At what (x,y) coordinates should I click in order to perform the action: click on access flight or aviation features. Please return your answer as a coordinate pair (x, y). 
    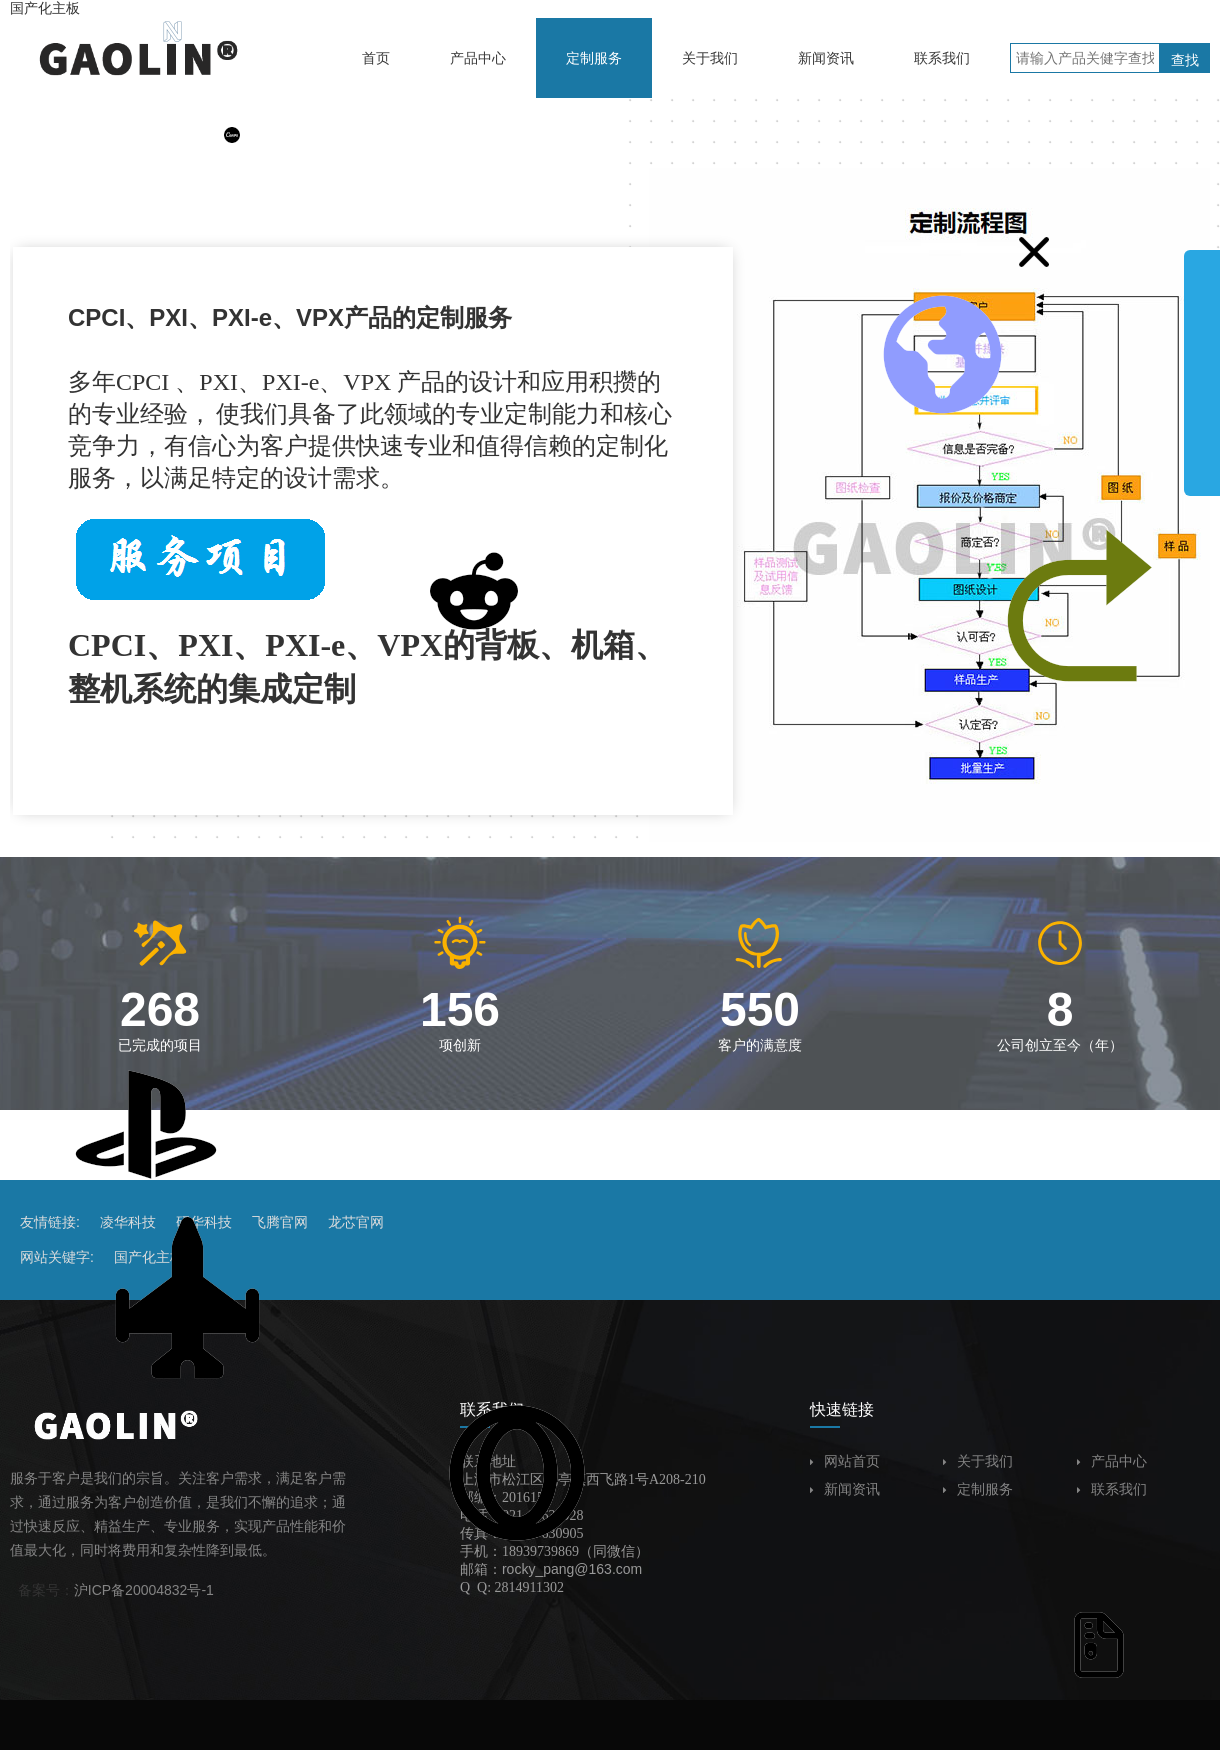
    Looking at the image, I should click on (187, 1297).